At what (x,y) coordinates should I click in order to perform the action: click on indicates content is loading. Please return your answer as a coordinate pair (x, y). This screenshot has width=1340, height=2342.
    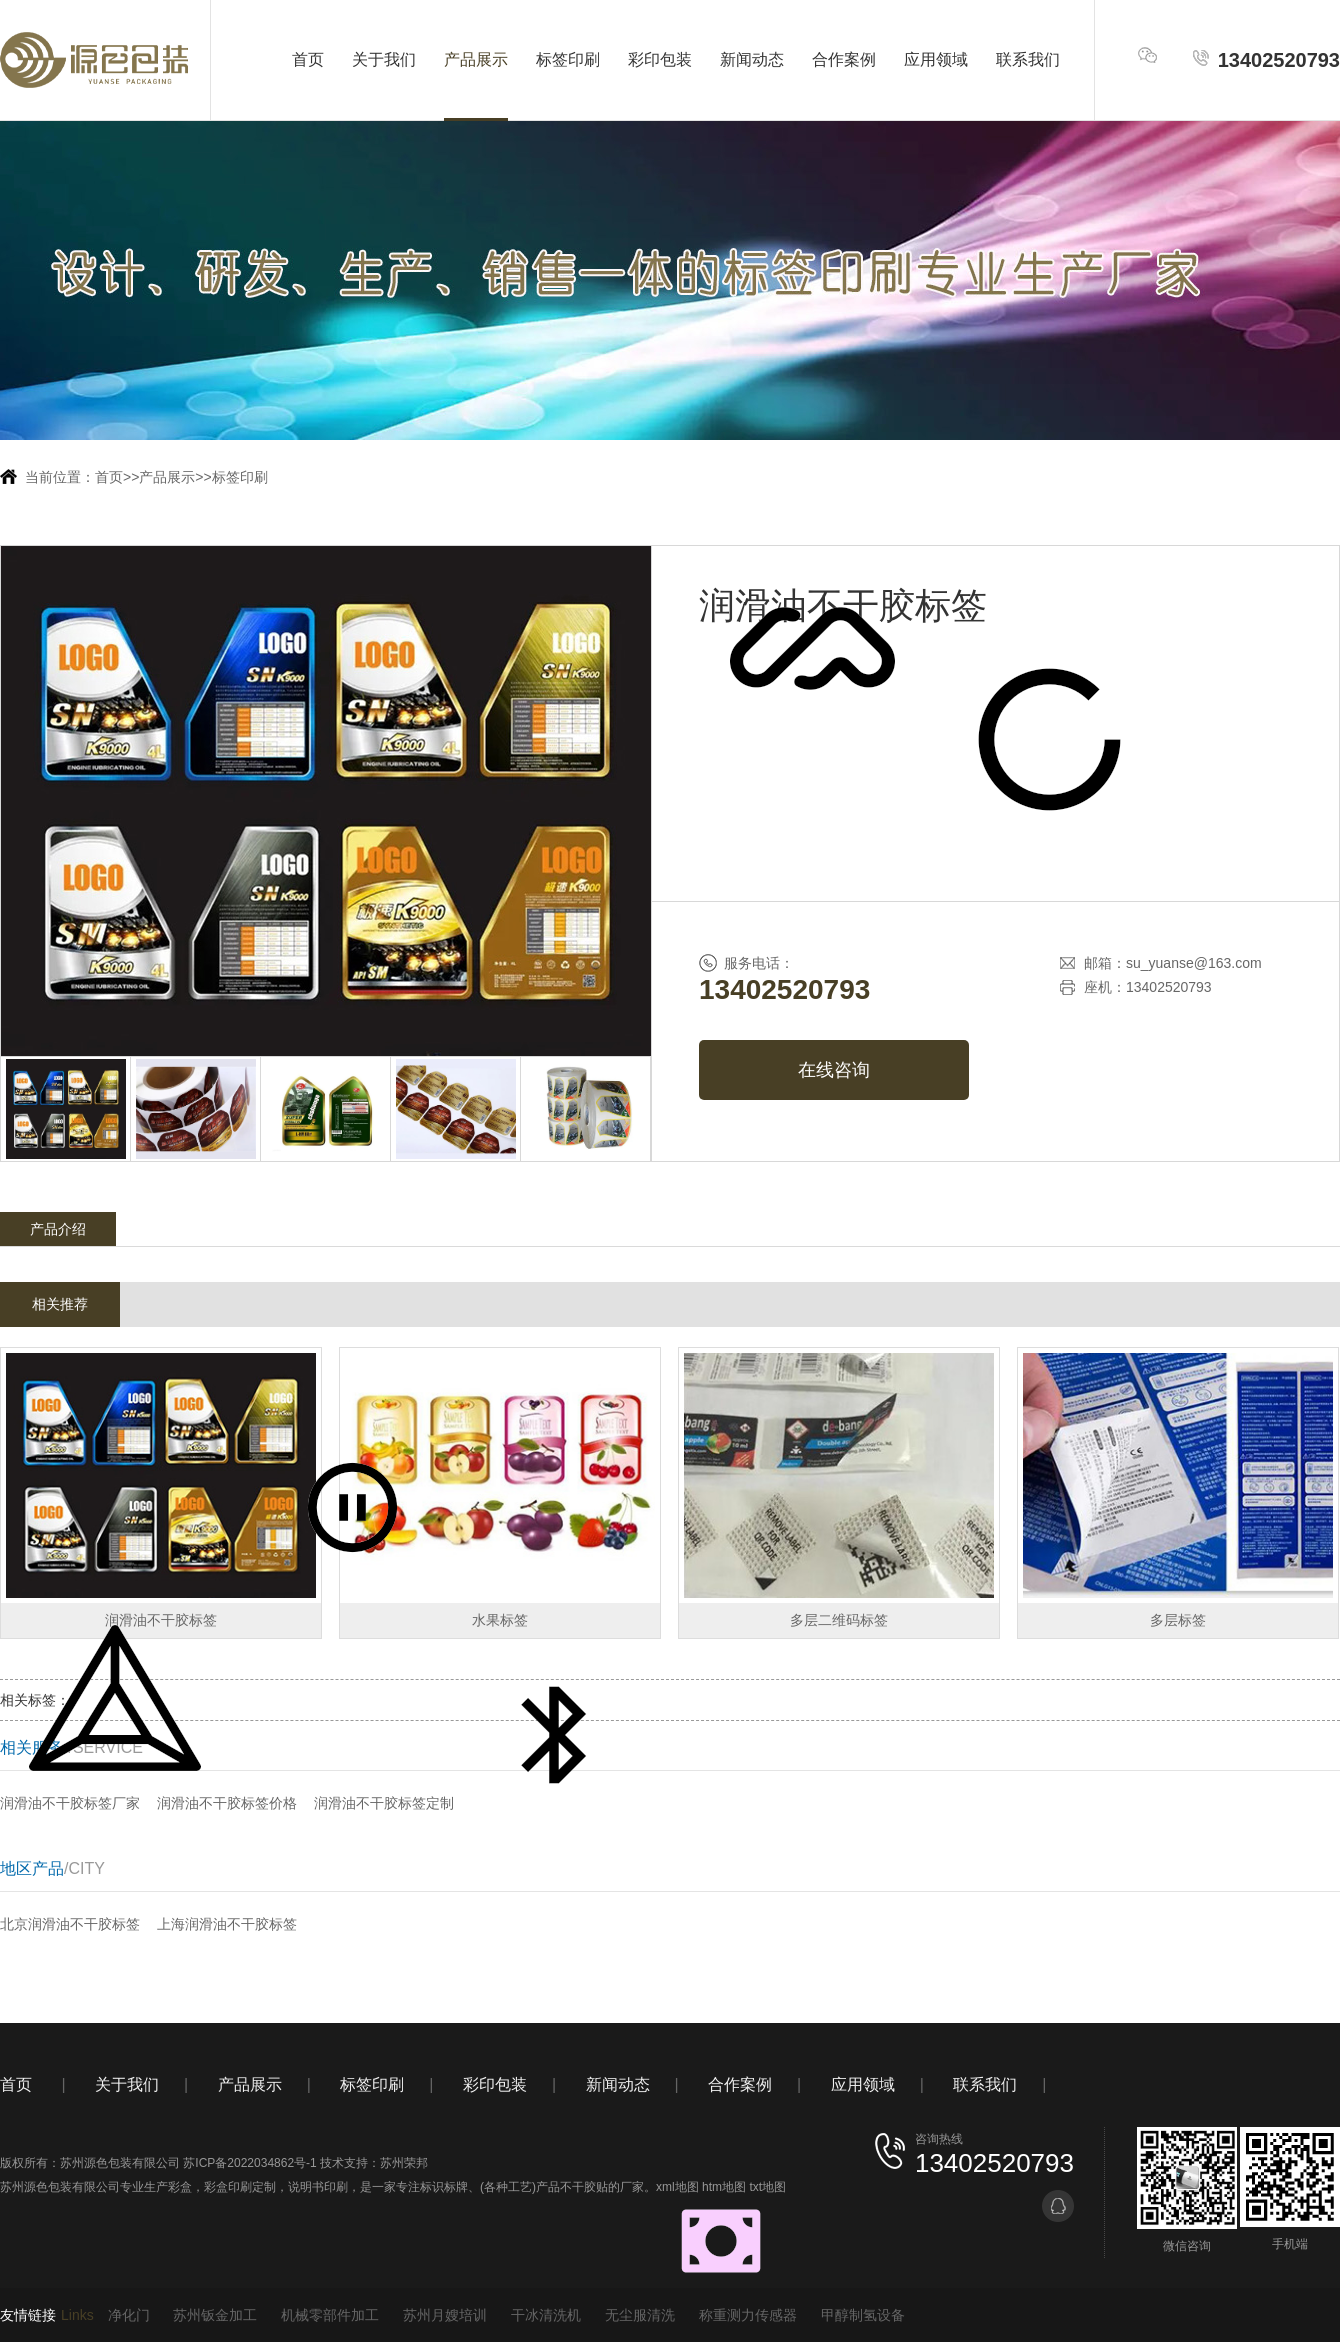
    Looking at the image, I should click on (1049, 739).